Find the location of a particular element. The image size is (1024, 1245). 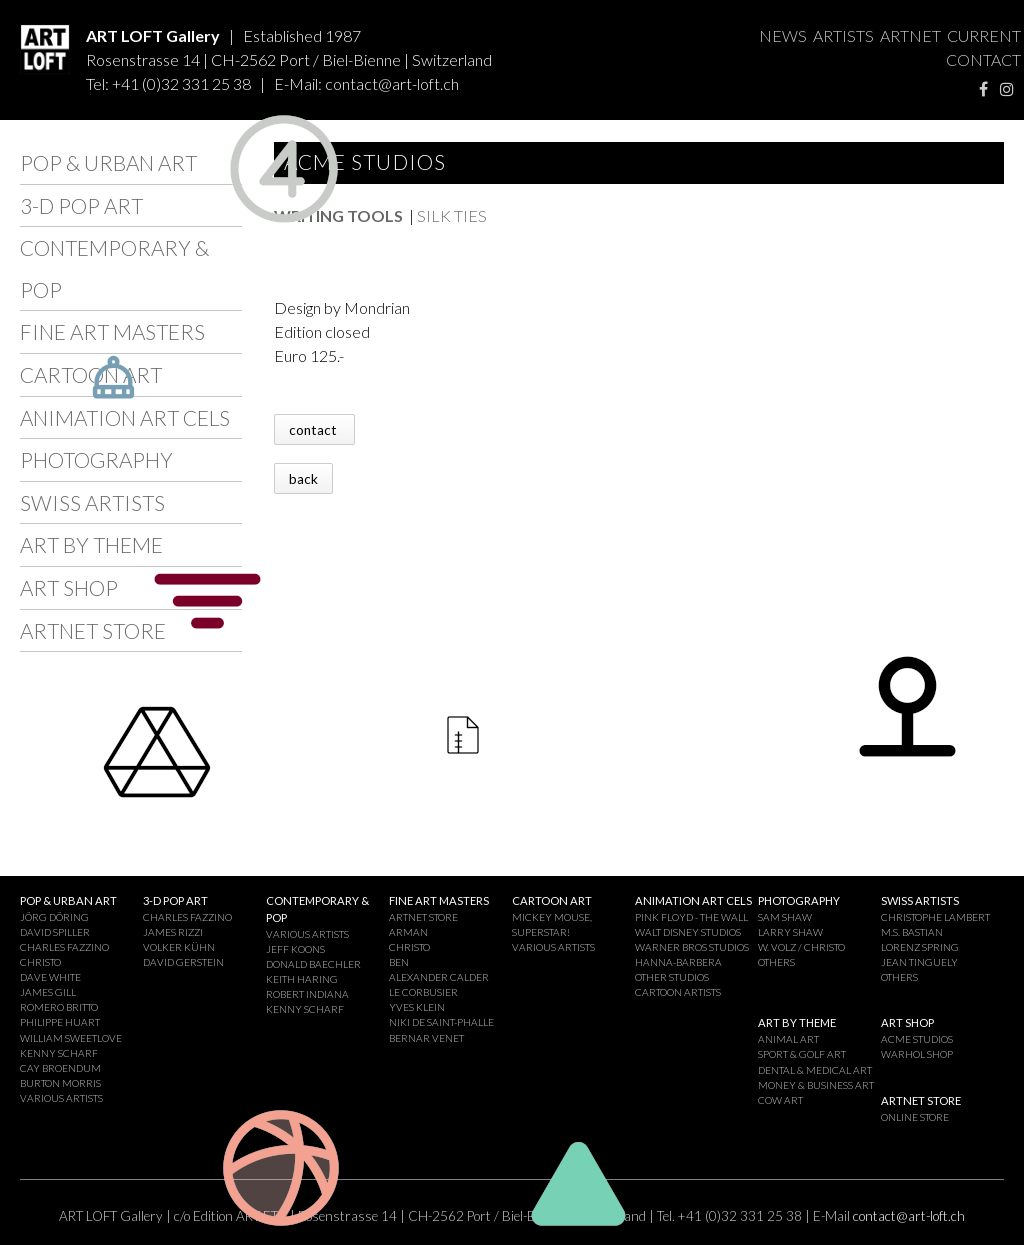

filter or sort content is located at coordinates (207, 597).